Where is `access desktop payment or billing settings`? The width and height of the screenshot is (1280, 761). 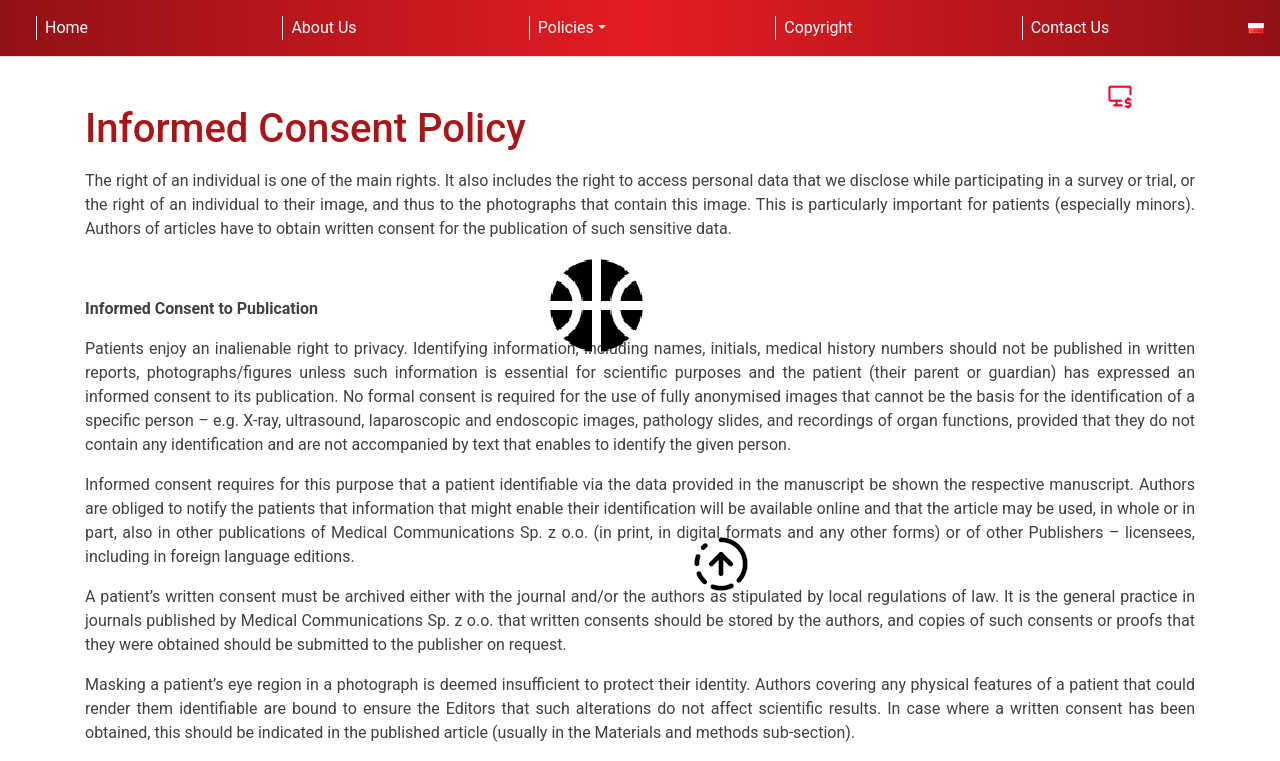 access desktop payment or billing settings is located at coordinates (1120, 96).